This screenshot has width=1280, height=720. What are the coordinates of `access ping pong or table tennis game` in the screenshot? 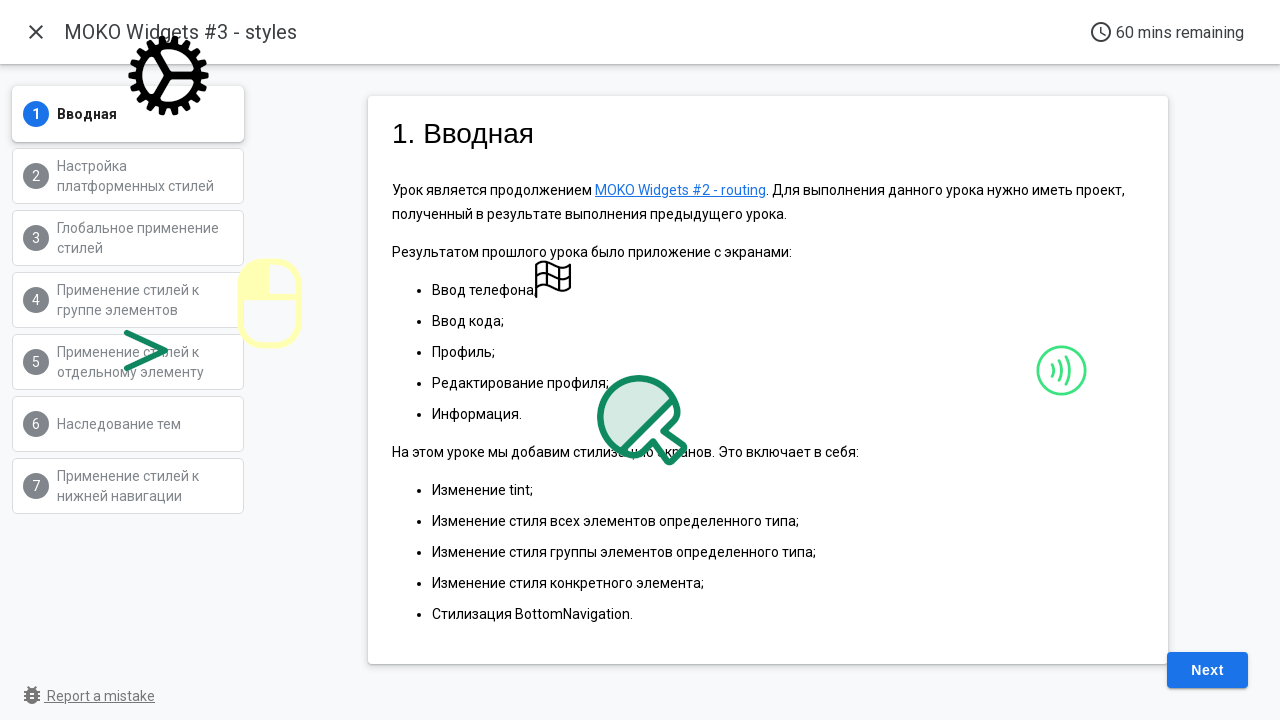 It's located at (640, 418).